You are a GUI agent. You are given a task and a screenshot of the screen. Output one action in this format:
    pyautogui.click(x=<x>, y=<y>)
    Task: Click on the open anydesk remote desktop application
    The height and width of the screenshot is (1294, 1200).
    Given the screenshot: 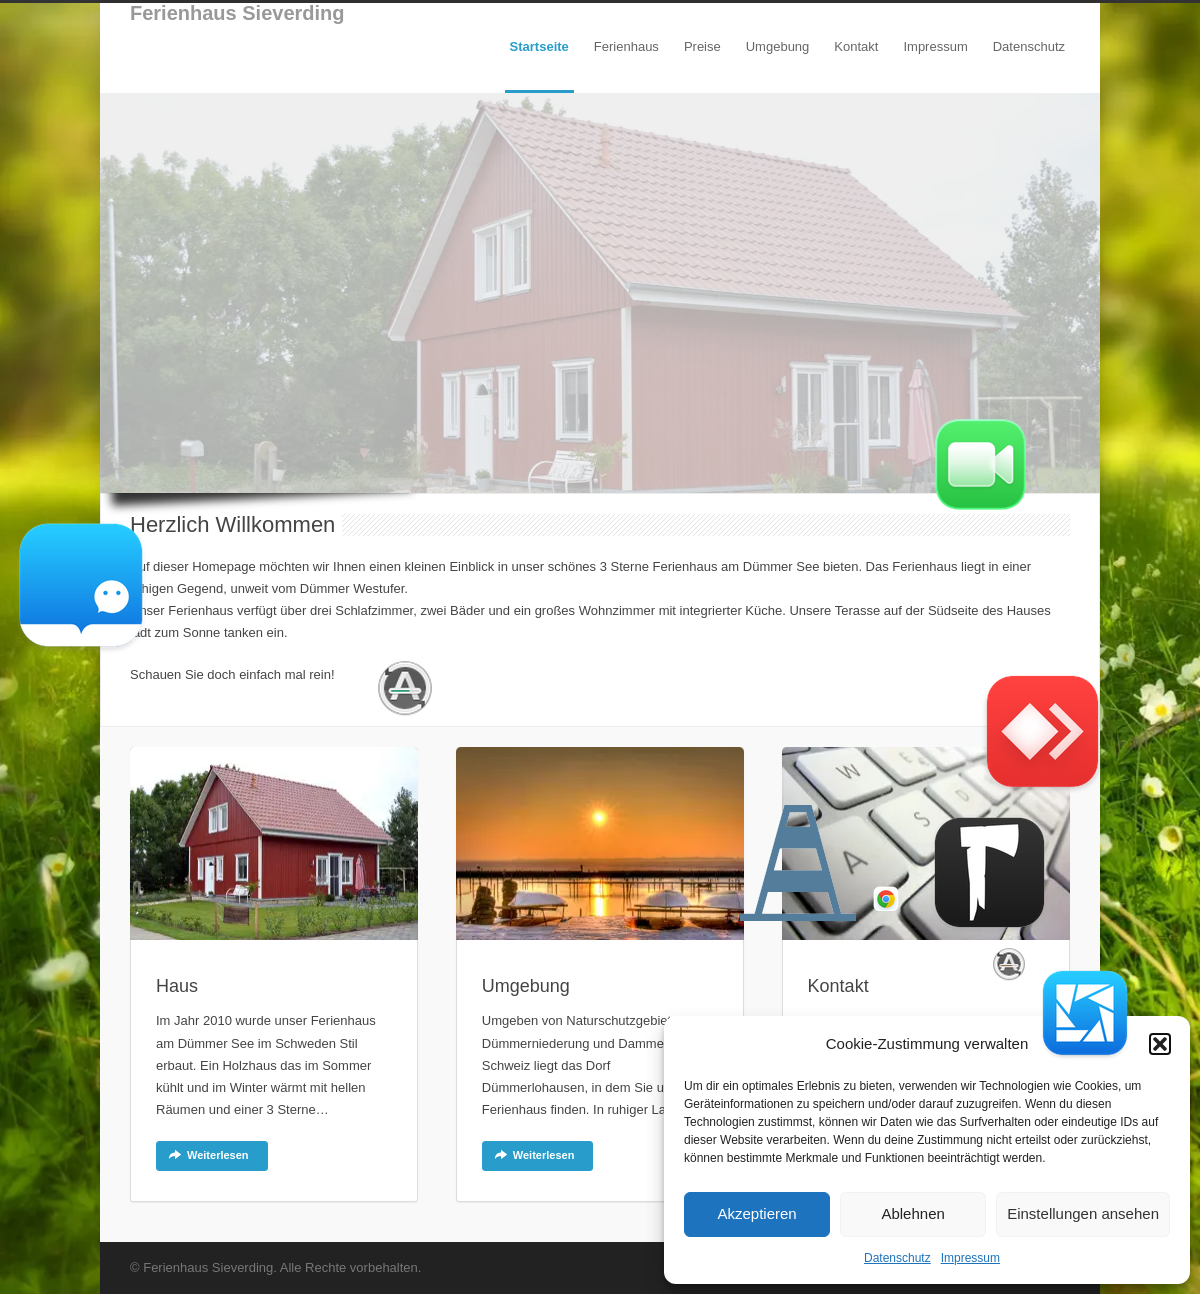 What is the action you would take?
    pyautogui.click(x=1042, y=731)
    